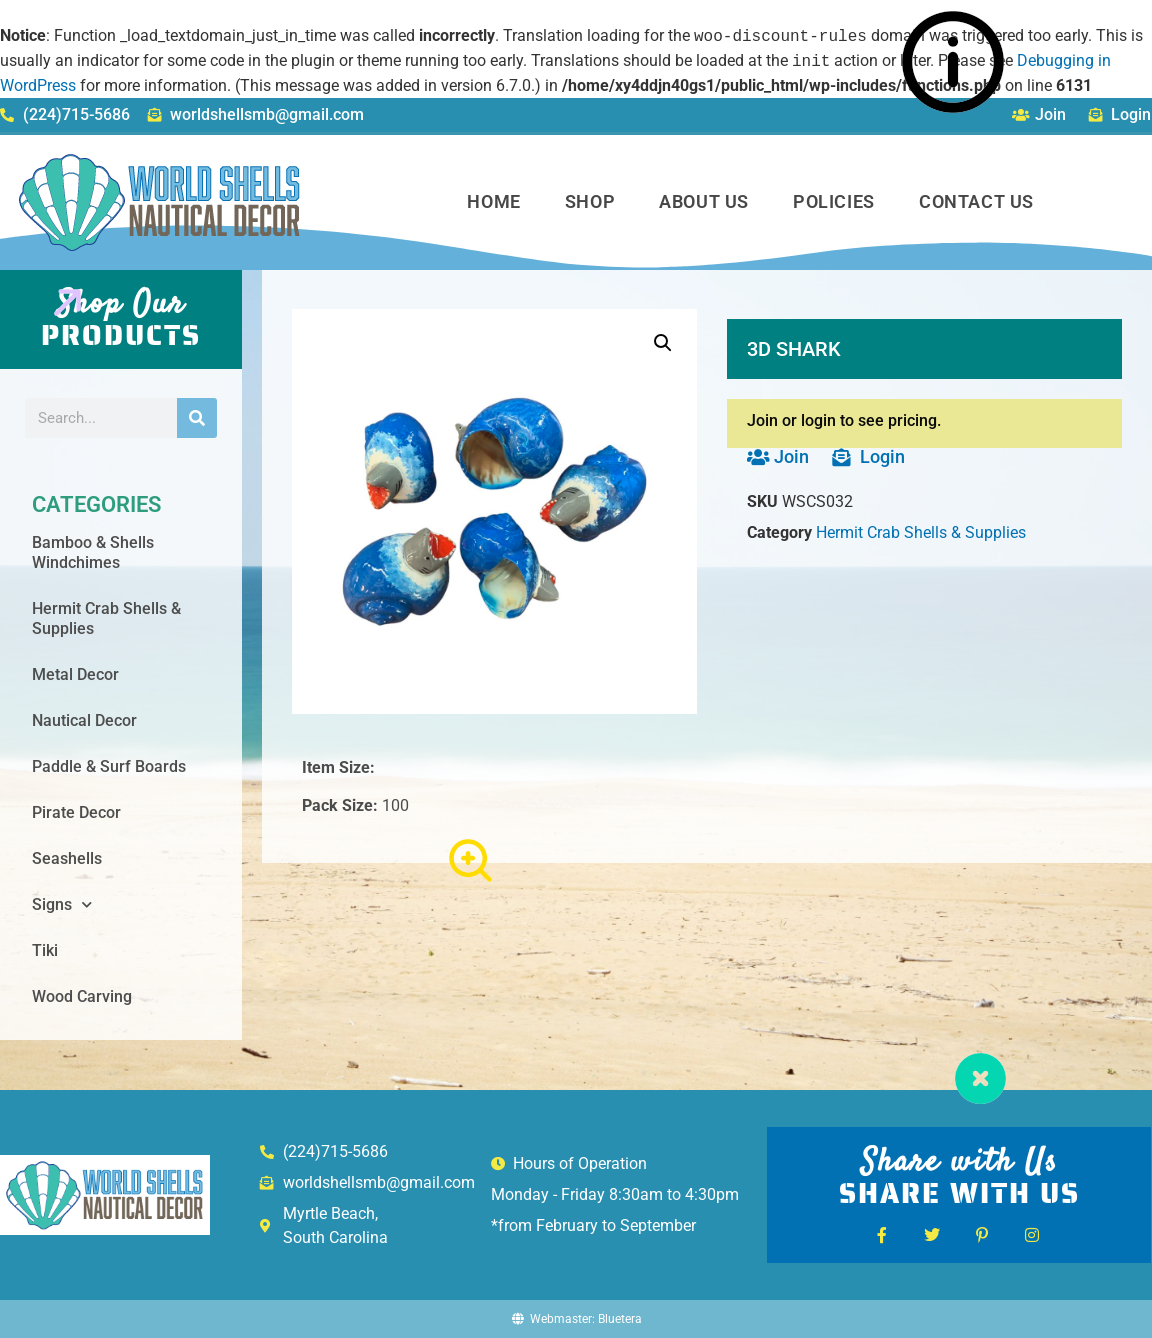  What do you see at coordinates (470, 860) in the screenshot?
I see `zoom in on content` at bounding box center [470, 860].